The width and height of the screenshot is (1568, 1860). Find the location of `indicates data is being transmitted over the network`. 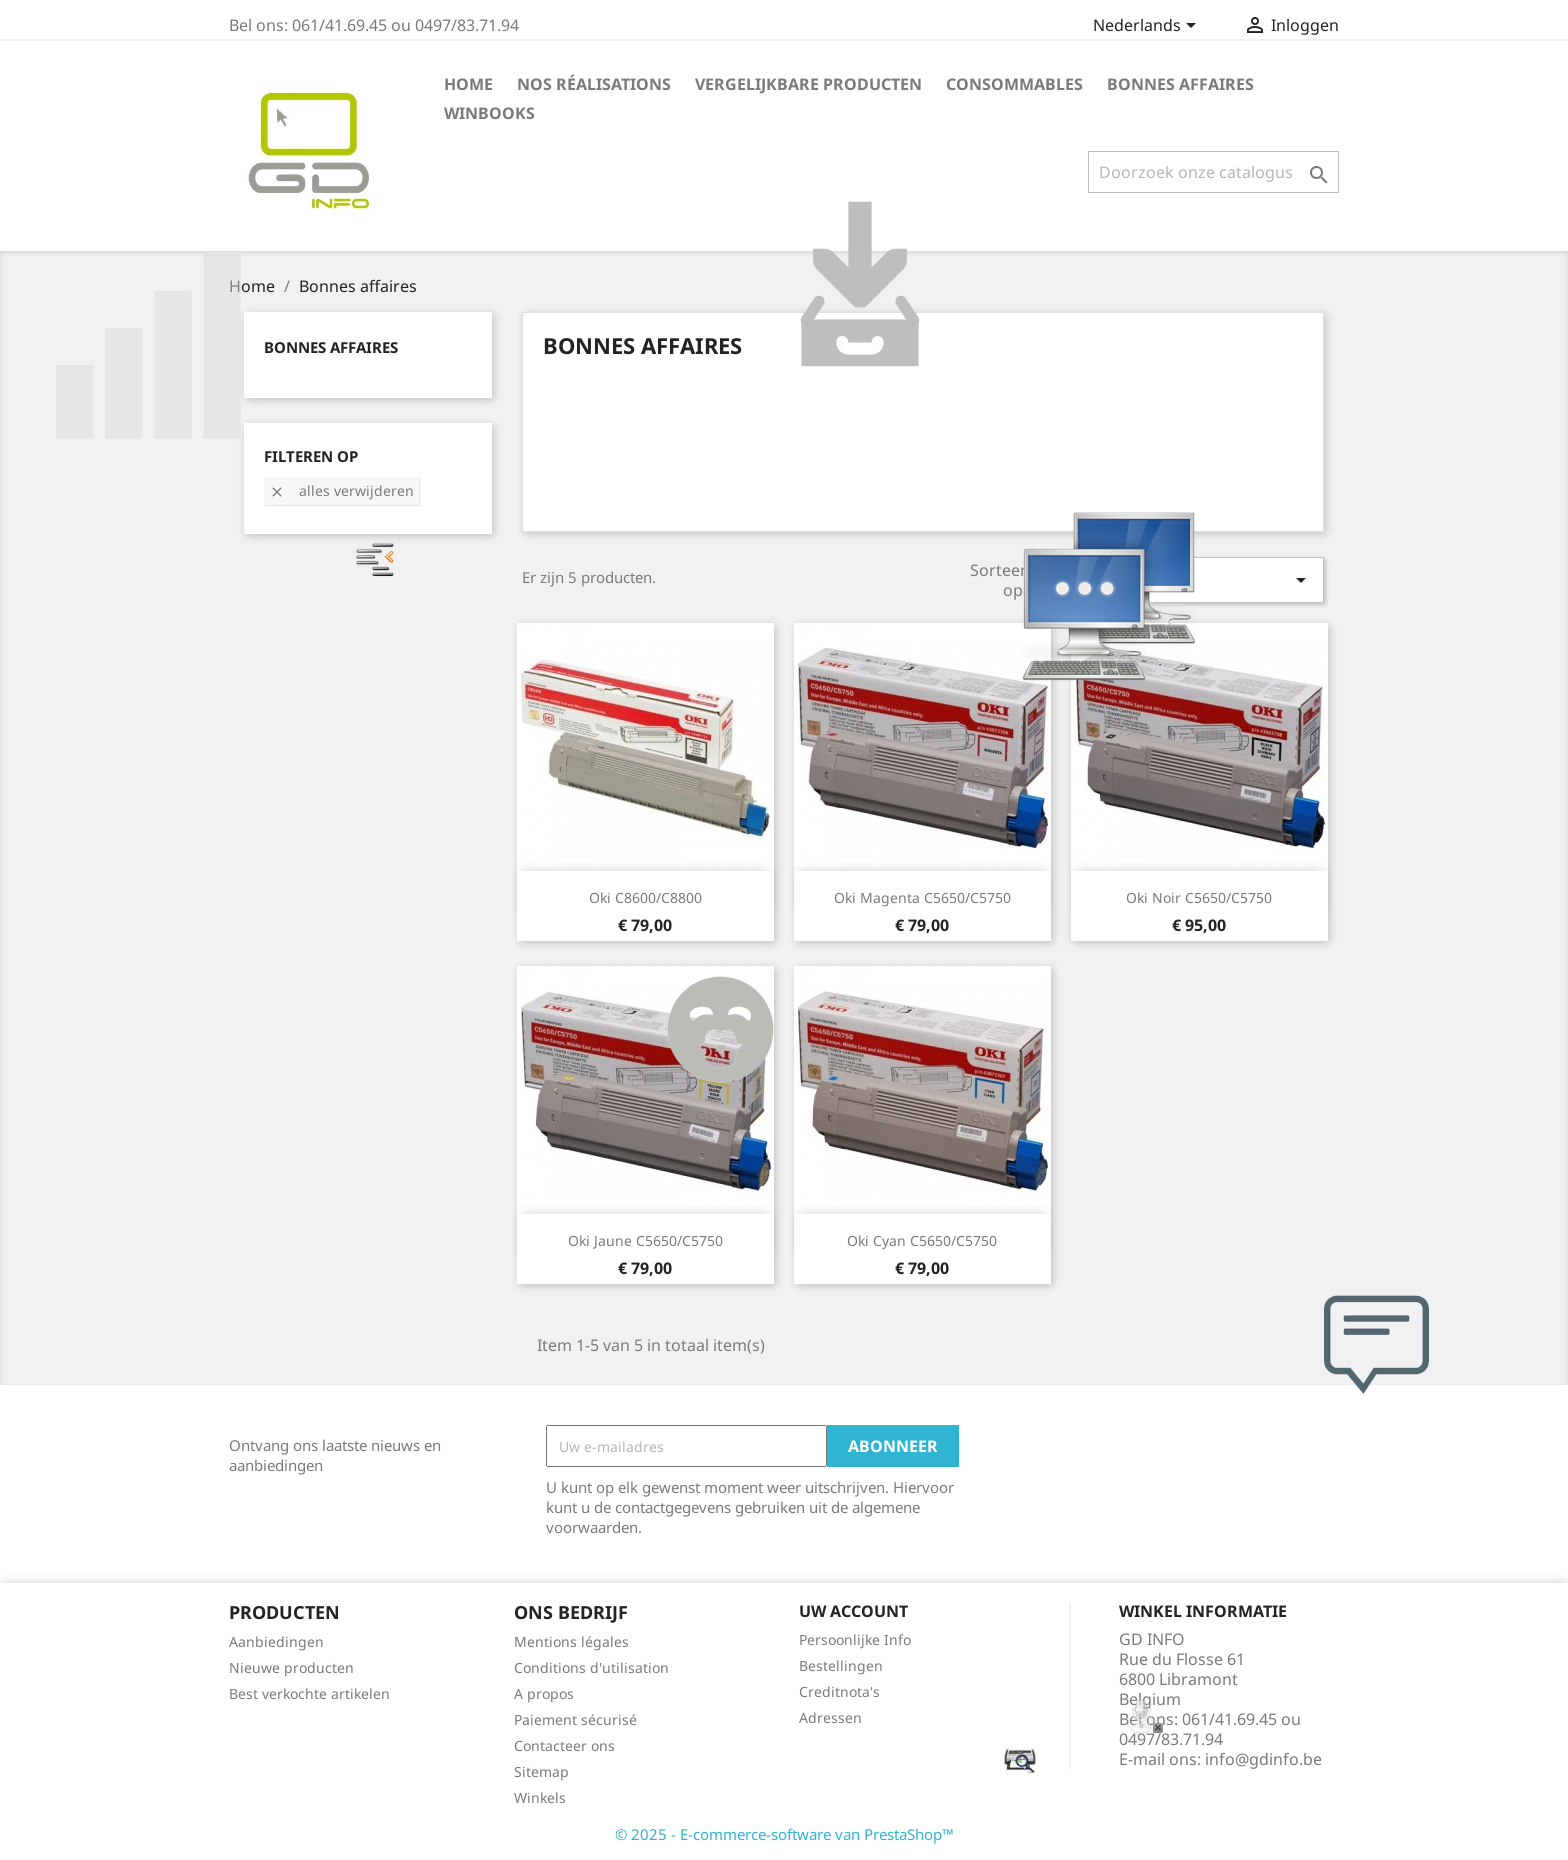

indicates data is being transmitted over the network is located at coordinates (1107, 596).